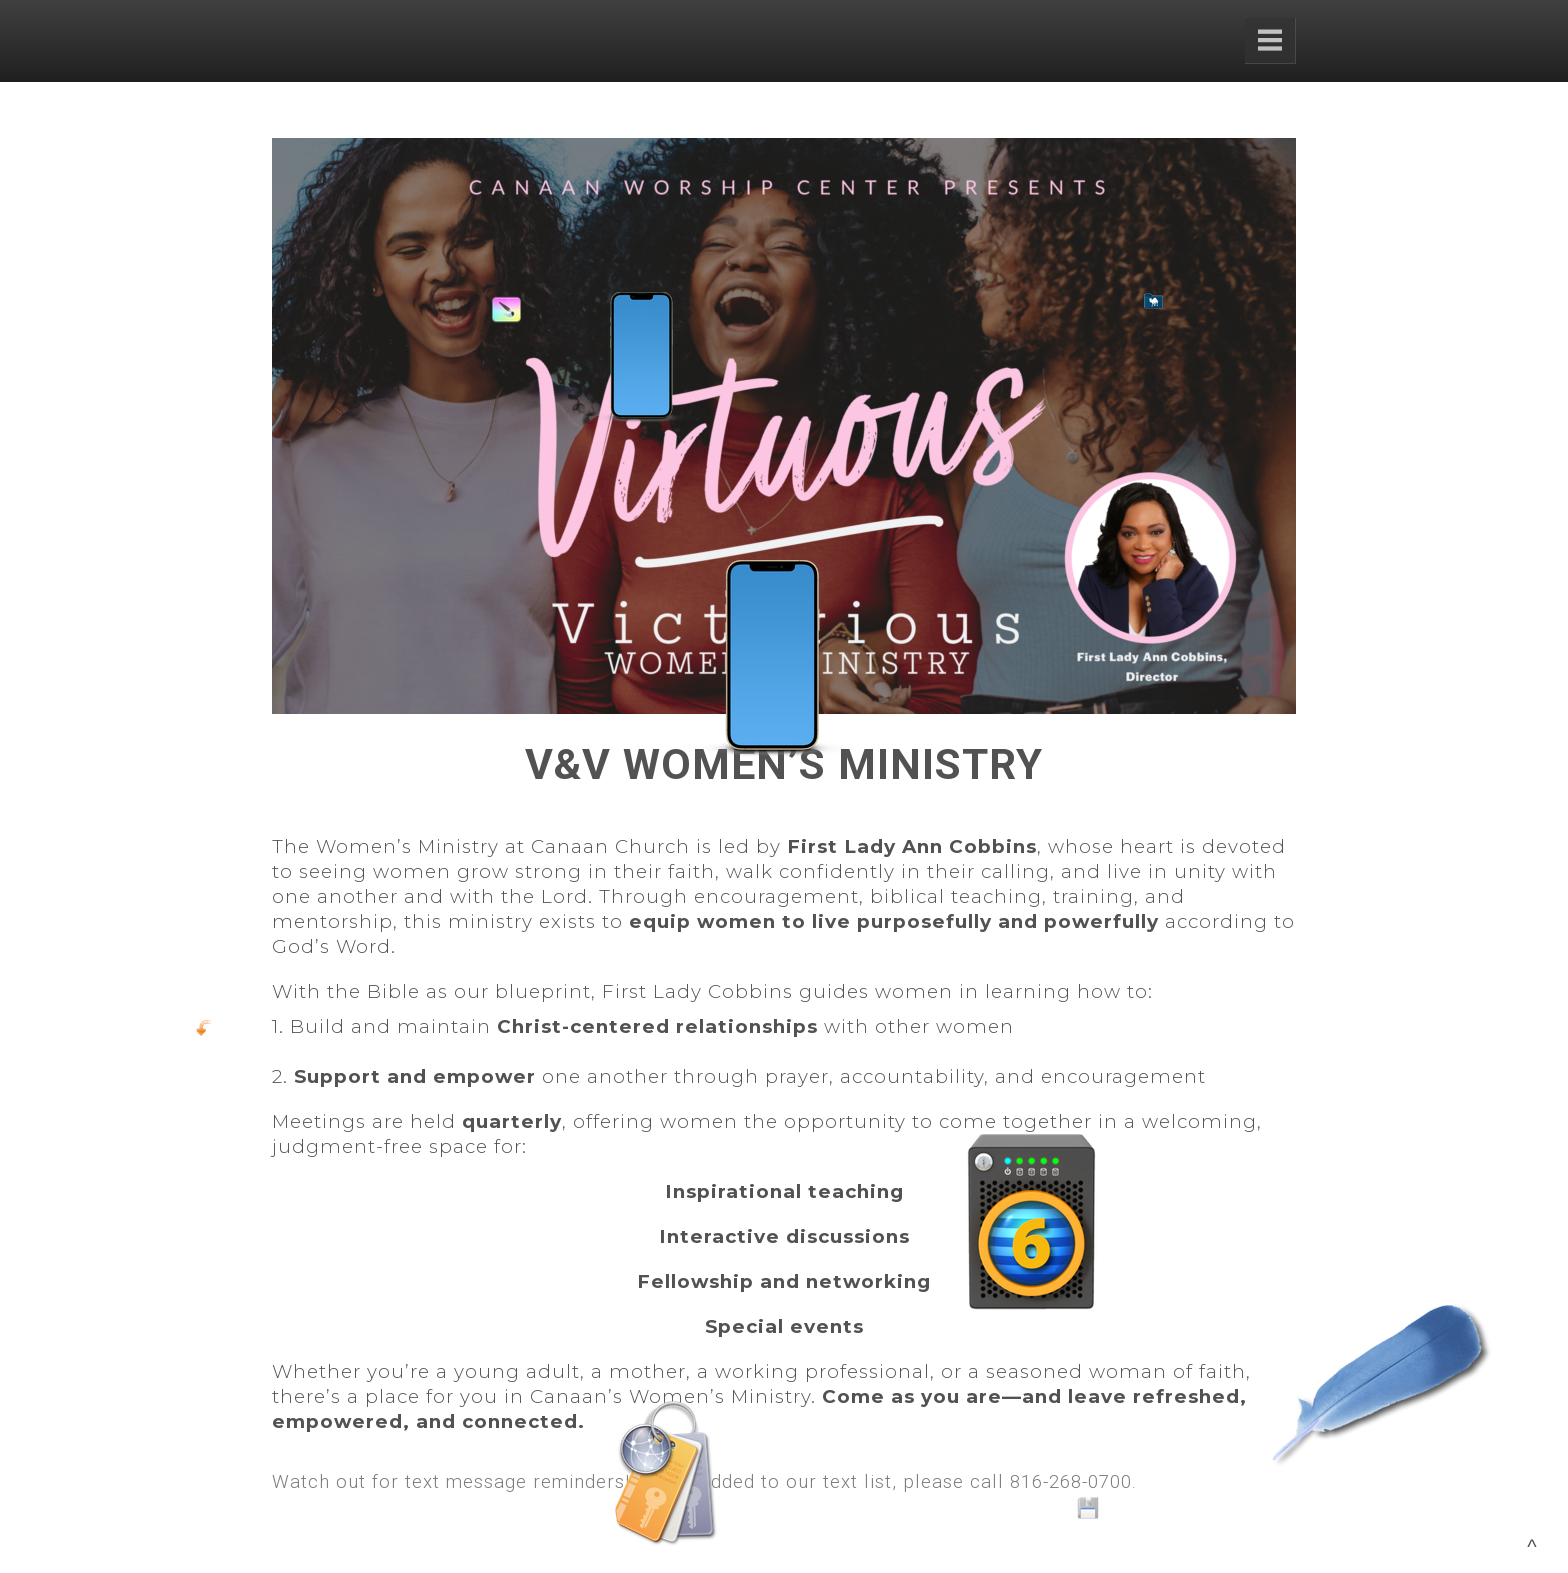  I want to click on launch the Tk GUI toolkit framework, so click(1382, 1382).